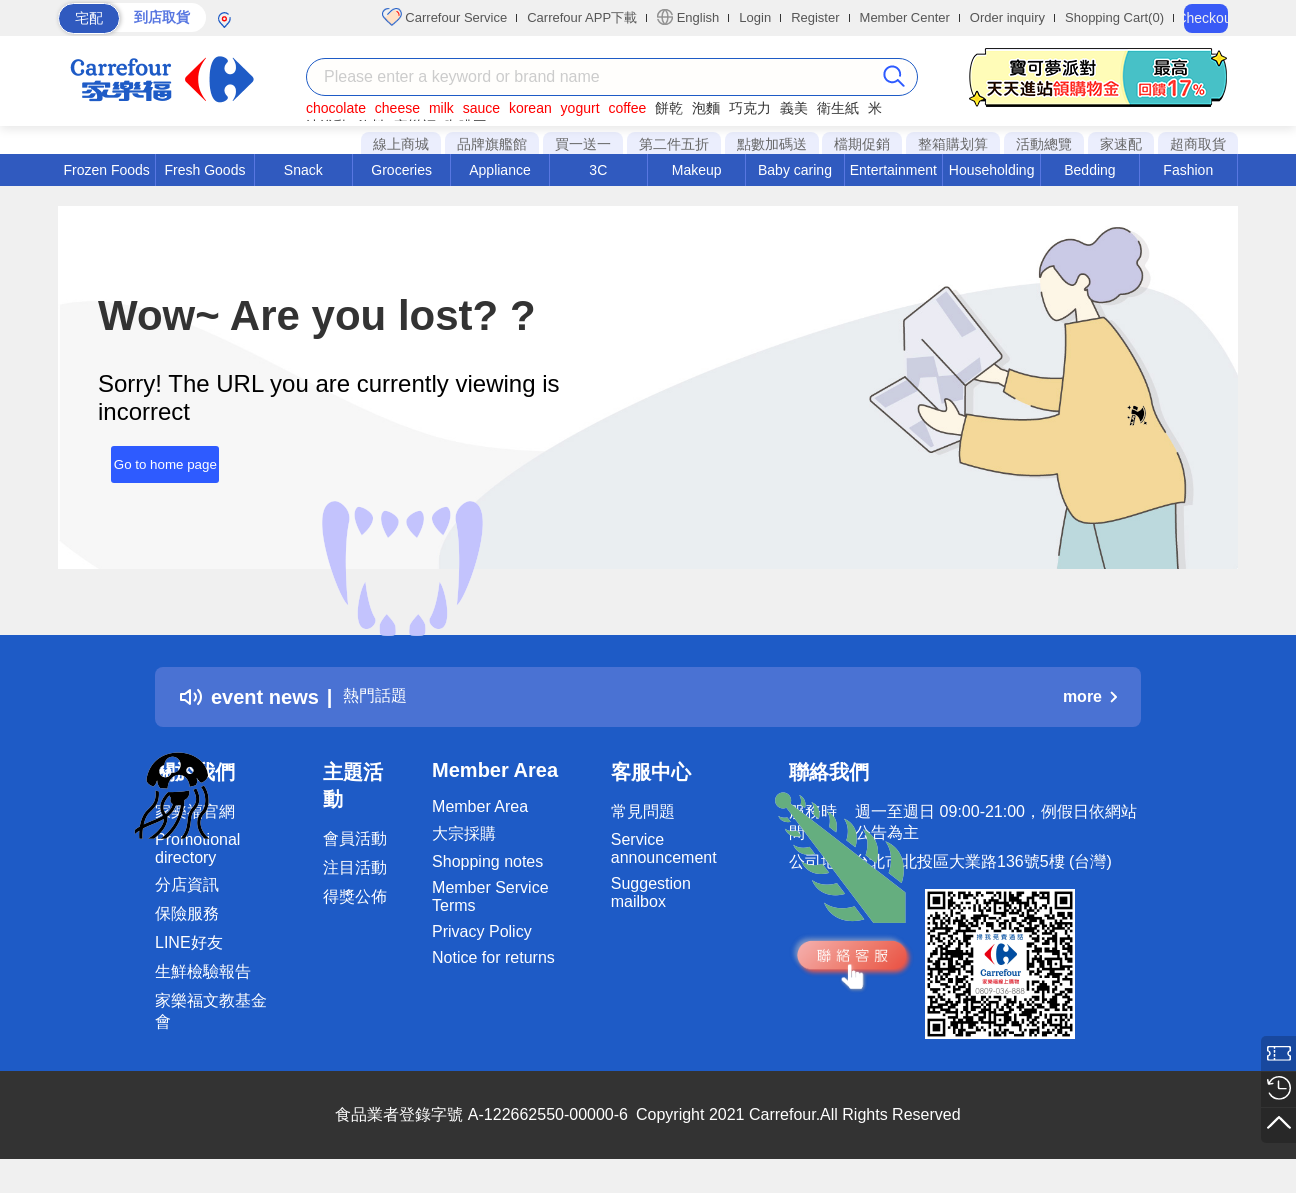  I want to click on jellyfish creature or enemy in a game interface, so click(177, 795).